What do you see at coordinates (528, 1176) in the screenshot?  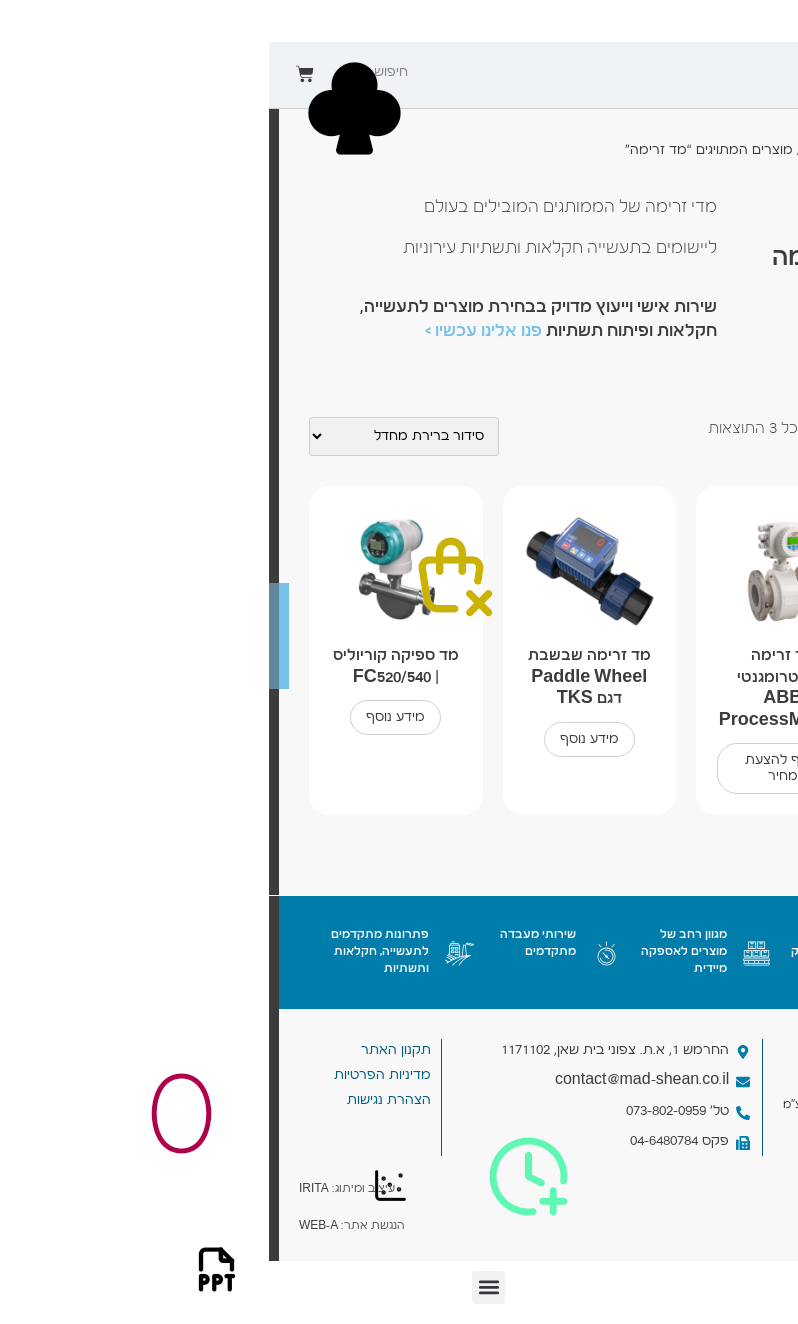 I see `add a new timer or alarm` at bounding box center [528, 1176].